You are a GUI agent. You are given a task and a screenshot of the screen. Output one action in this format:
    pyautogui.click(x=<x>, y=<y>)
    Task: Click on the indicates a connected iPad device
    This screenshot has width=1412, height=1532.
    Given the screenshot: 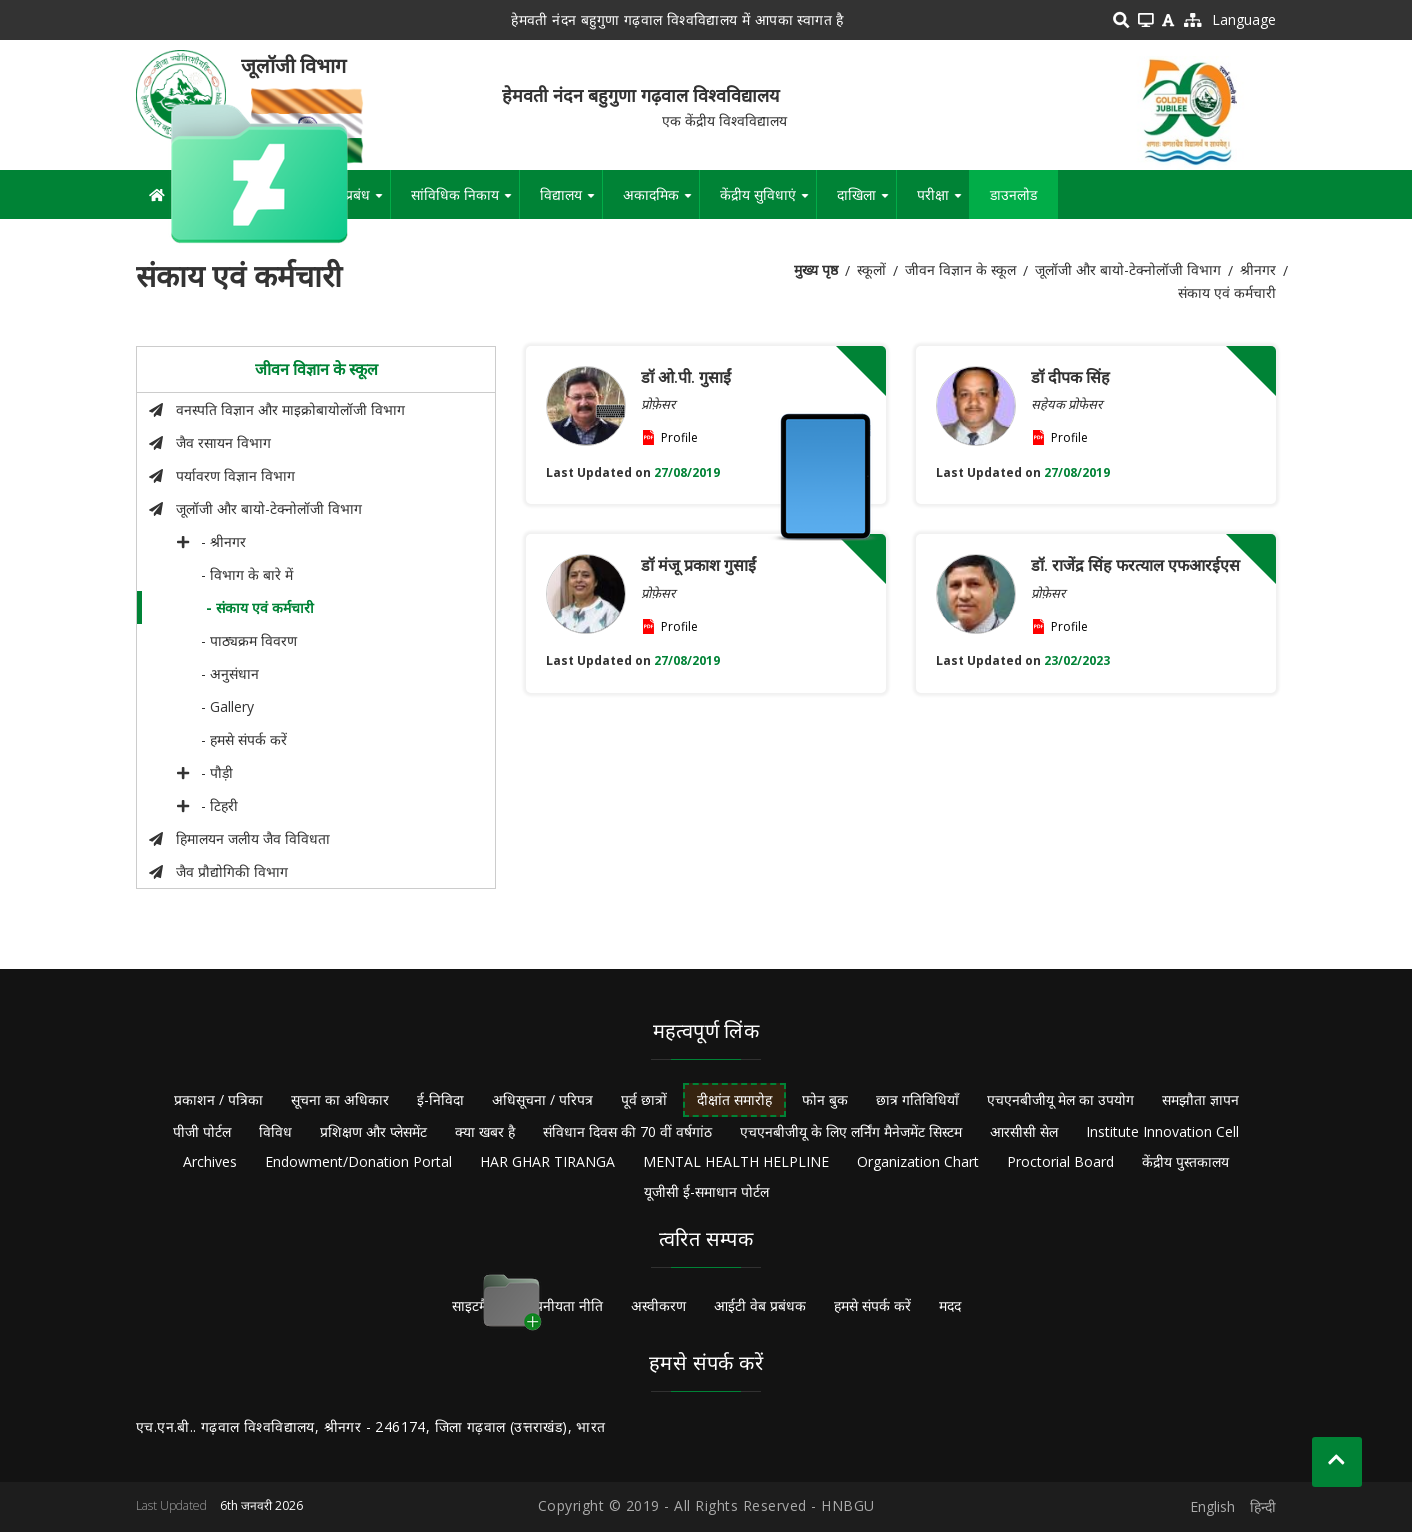 What is the action you would take?
    pyautogui.click(x=825, y=477)
    